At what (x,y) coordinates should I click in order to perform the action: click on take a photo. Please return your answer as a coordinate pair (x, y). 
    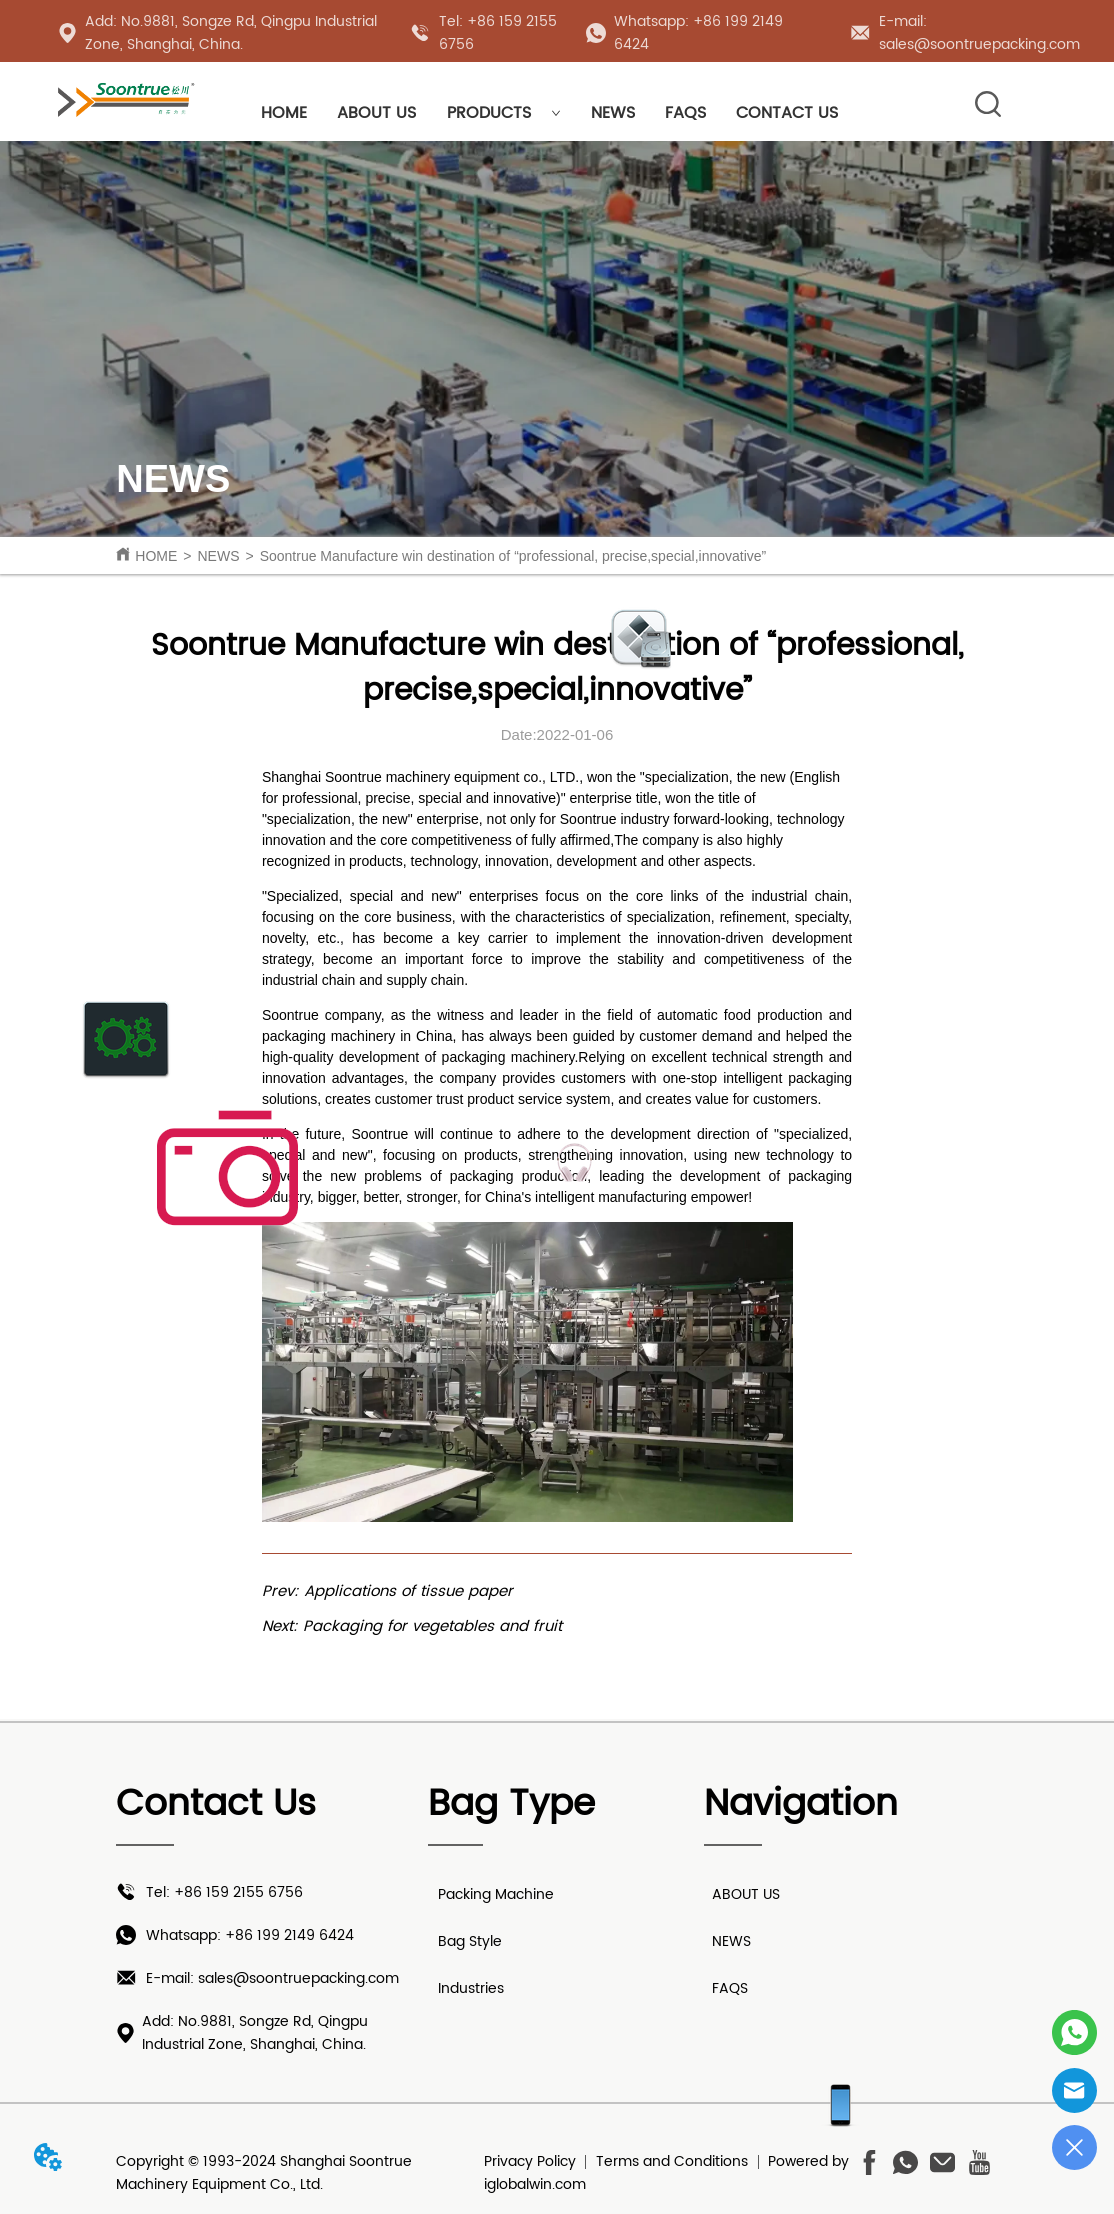
    Looking at the image, I should click on (227, 1163).